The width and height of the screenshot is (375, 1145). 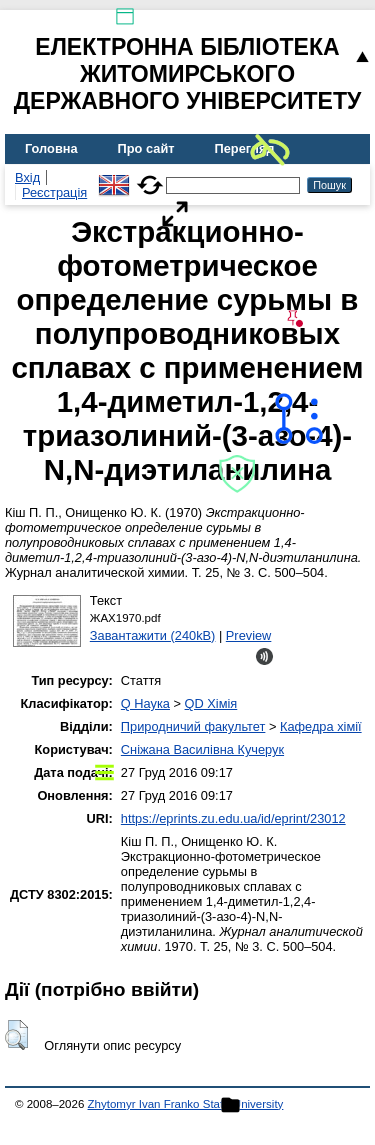 I want to click on open in browser window, so click(x=125, y=17).